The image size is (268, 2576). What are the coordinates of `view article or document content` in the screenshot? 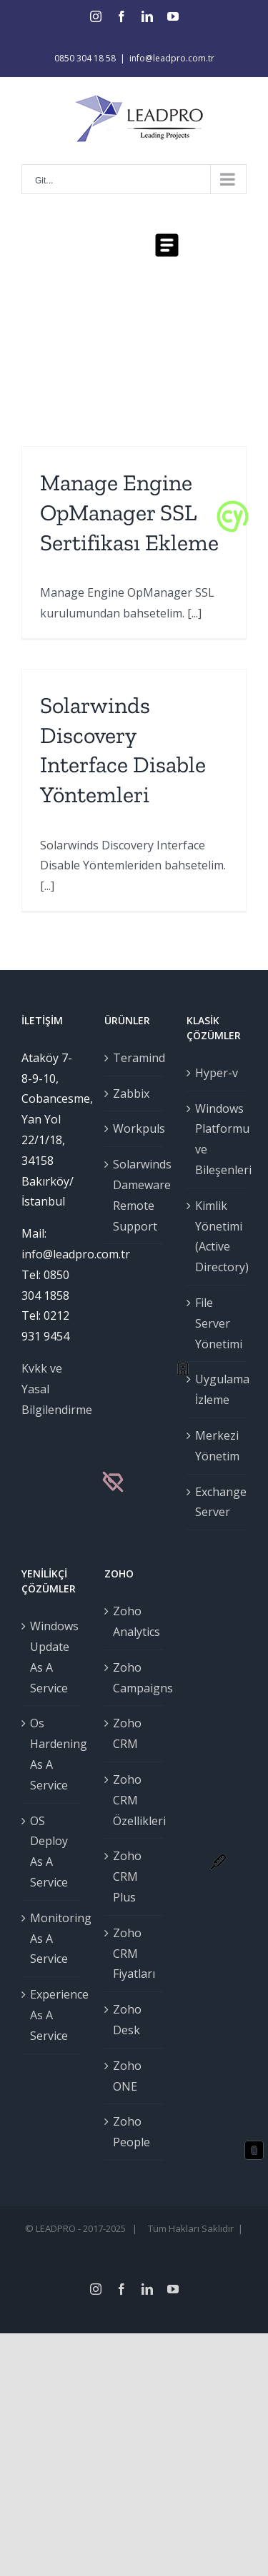 It's located at (167, 245).